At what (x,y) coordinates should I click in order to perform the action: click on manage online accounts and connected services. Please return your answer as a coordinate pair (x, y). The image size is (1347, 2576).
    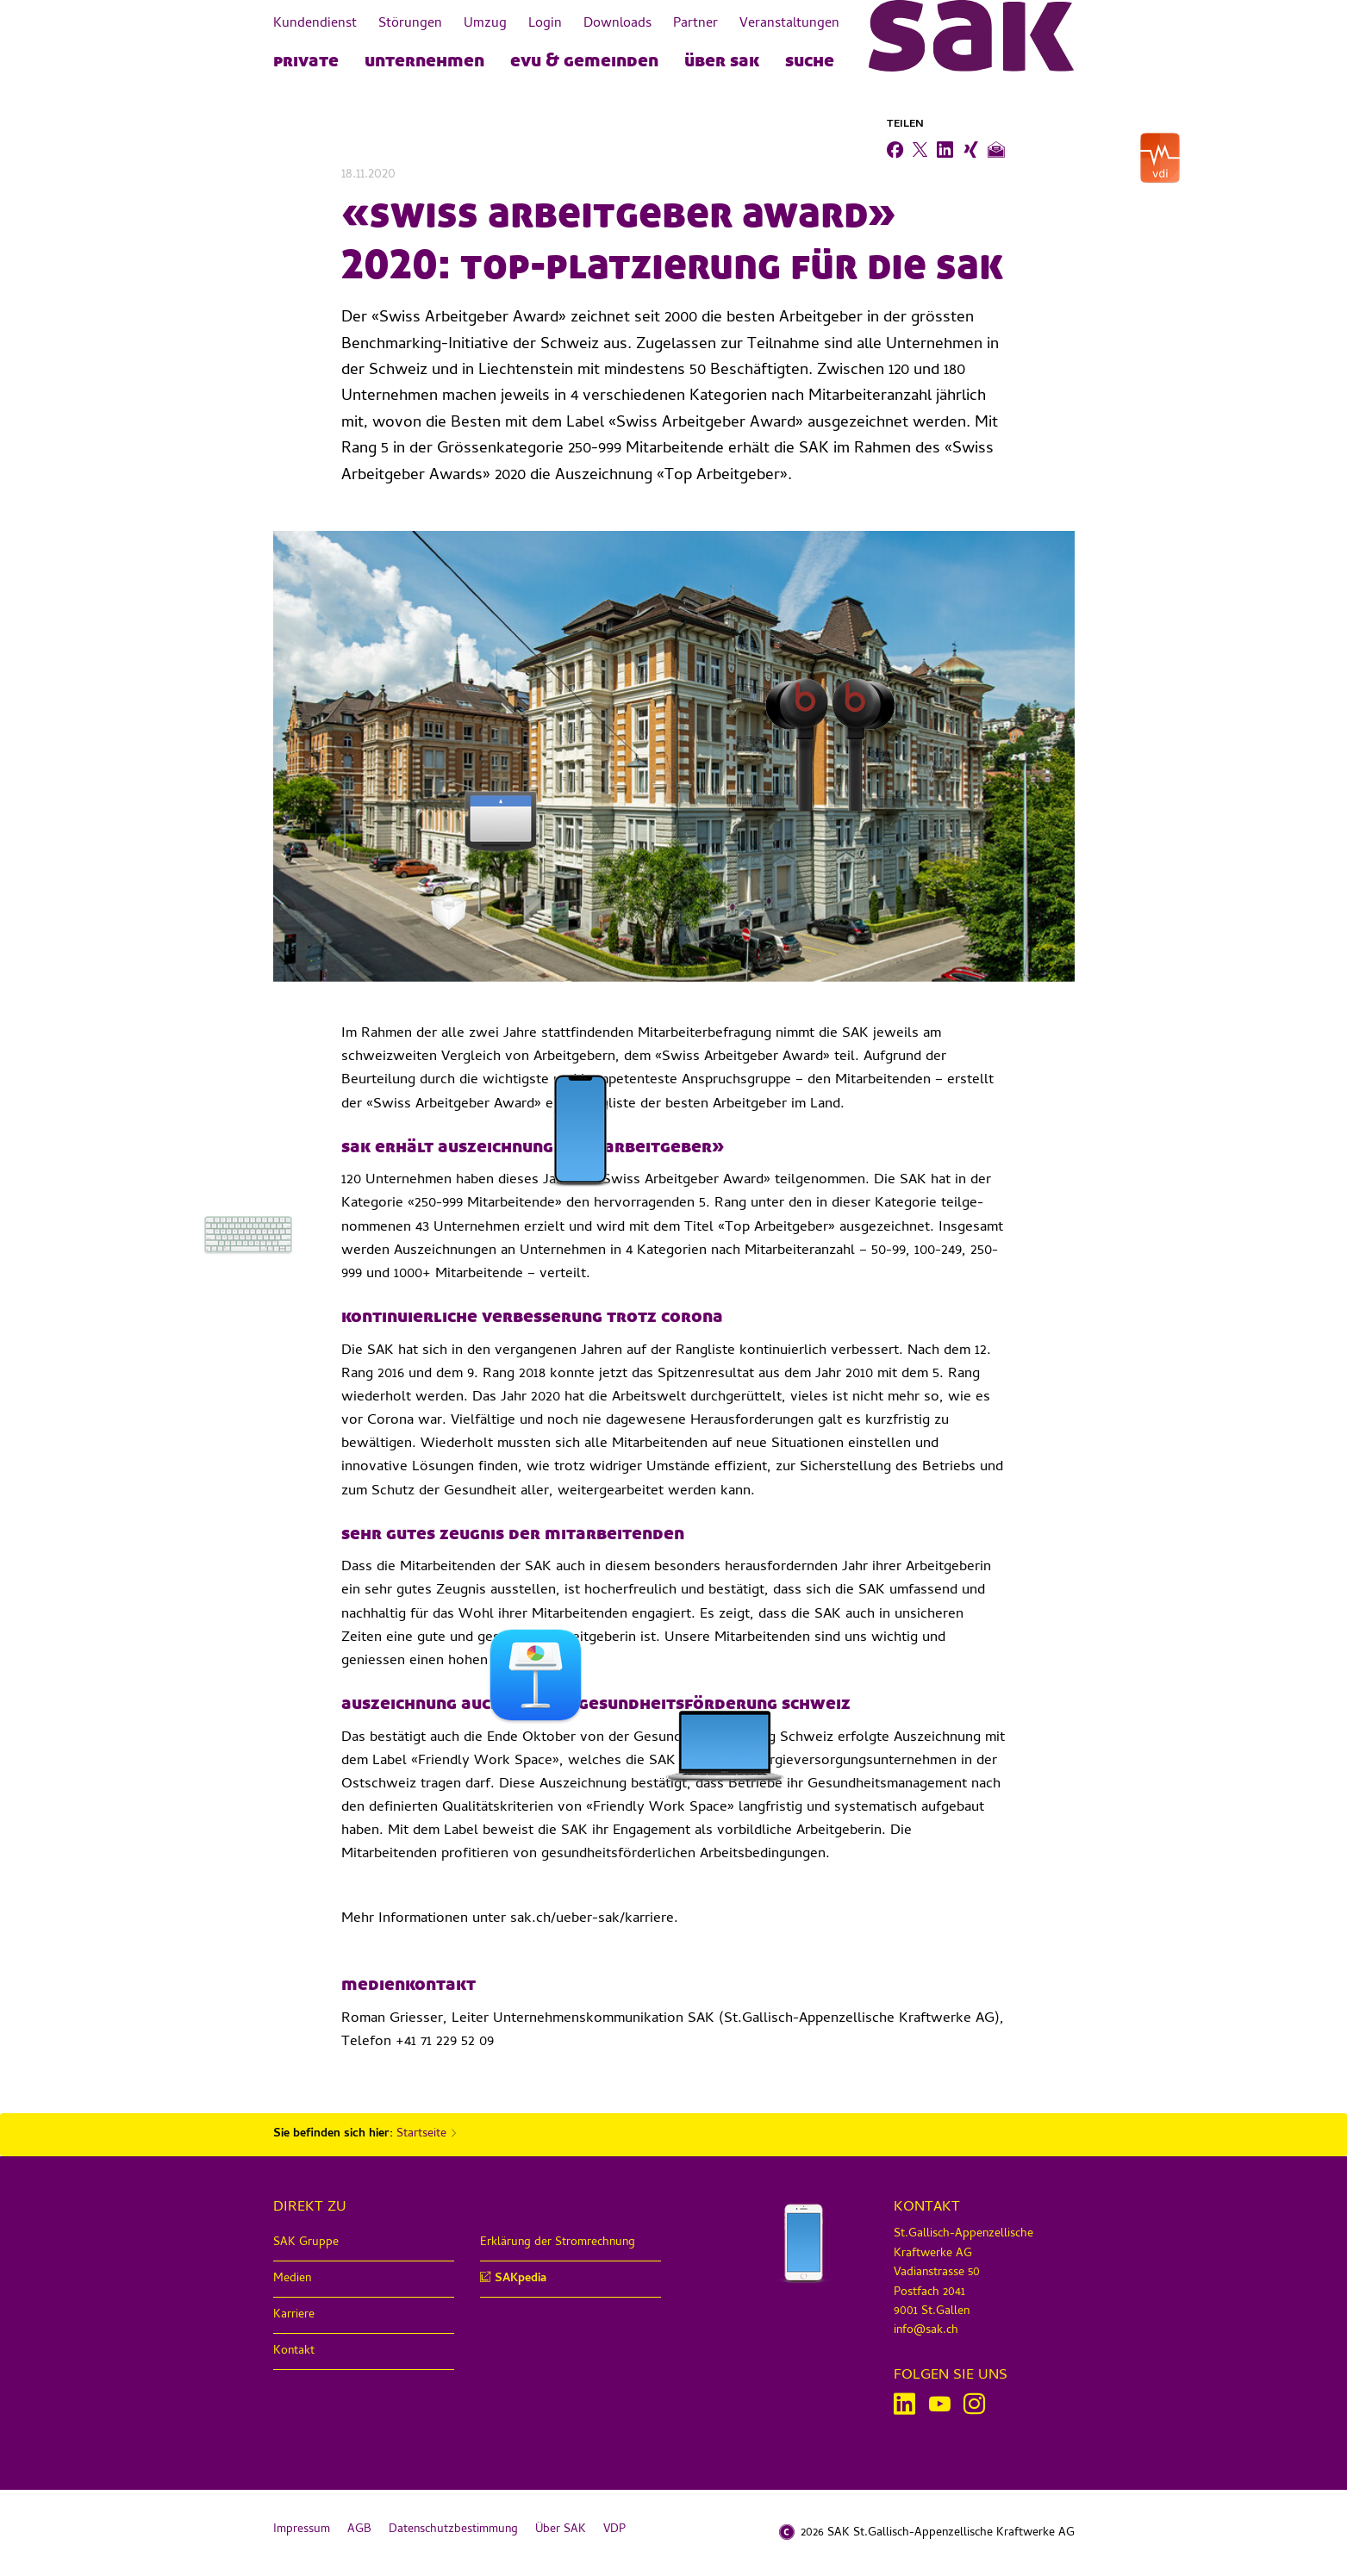
    Looking at the image, I should click on (945, 1070).